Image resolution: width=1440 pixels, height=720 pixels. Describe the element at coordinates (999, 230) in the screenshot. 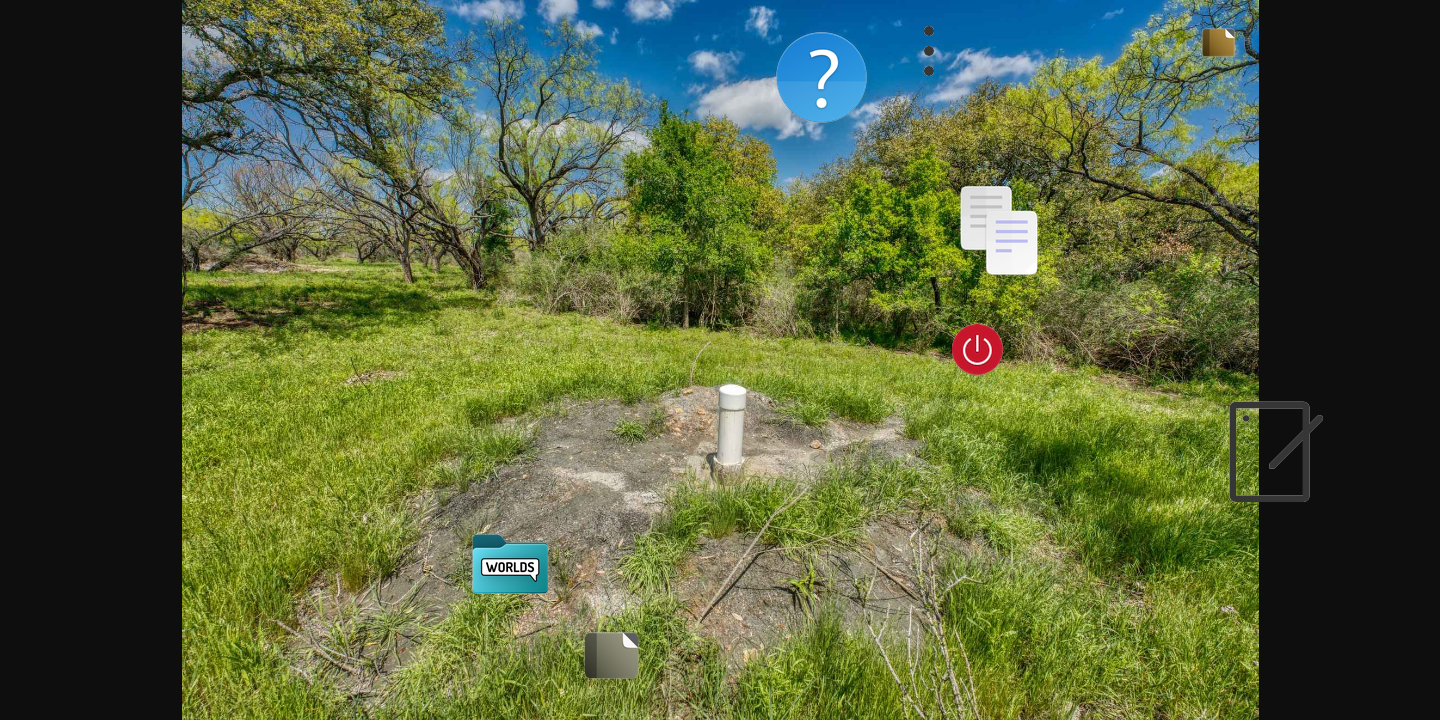

I see `copy selected content to clipboard` at that location.